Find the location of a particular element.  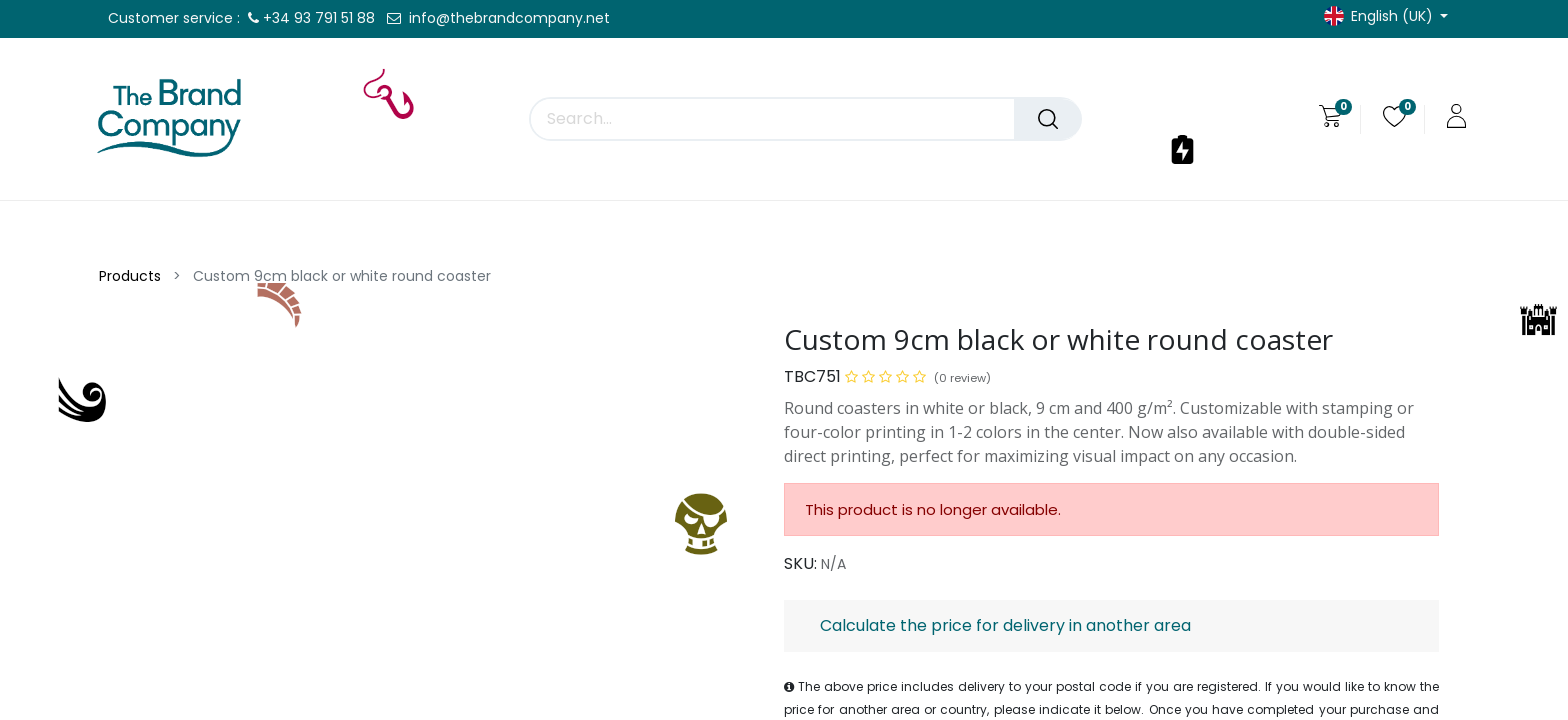

indicates wind or air element in a game is located at coordinates (82, 400).